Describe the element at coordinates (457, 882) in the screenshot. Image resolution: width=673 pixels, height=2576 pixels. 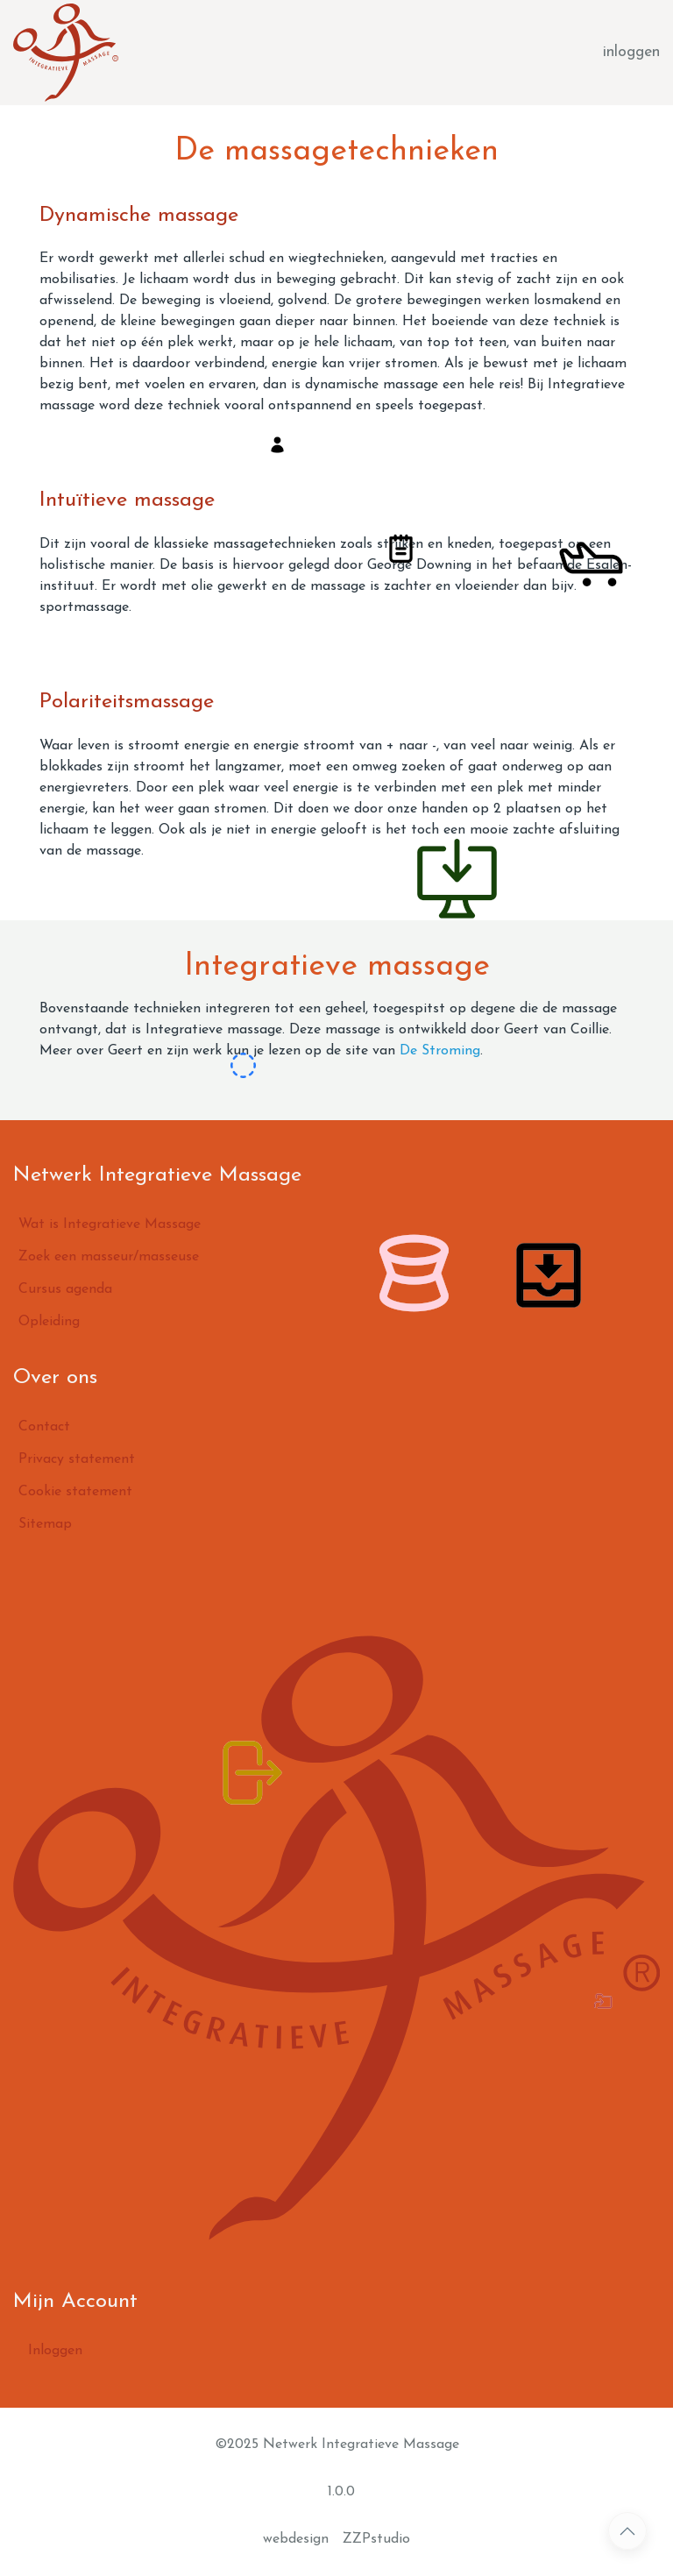
I see `download to desktop` at that location.